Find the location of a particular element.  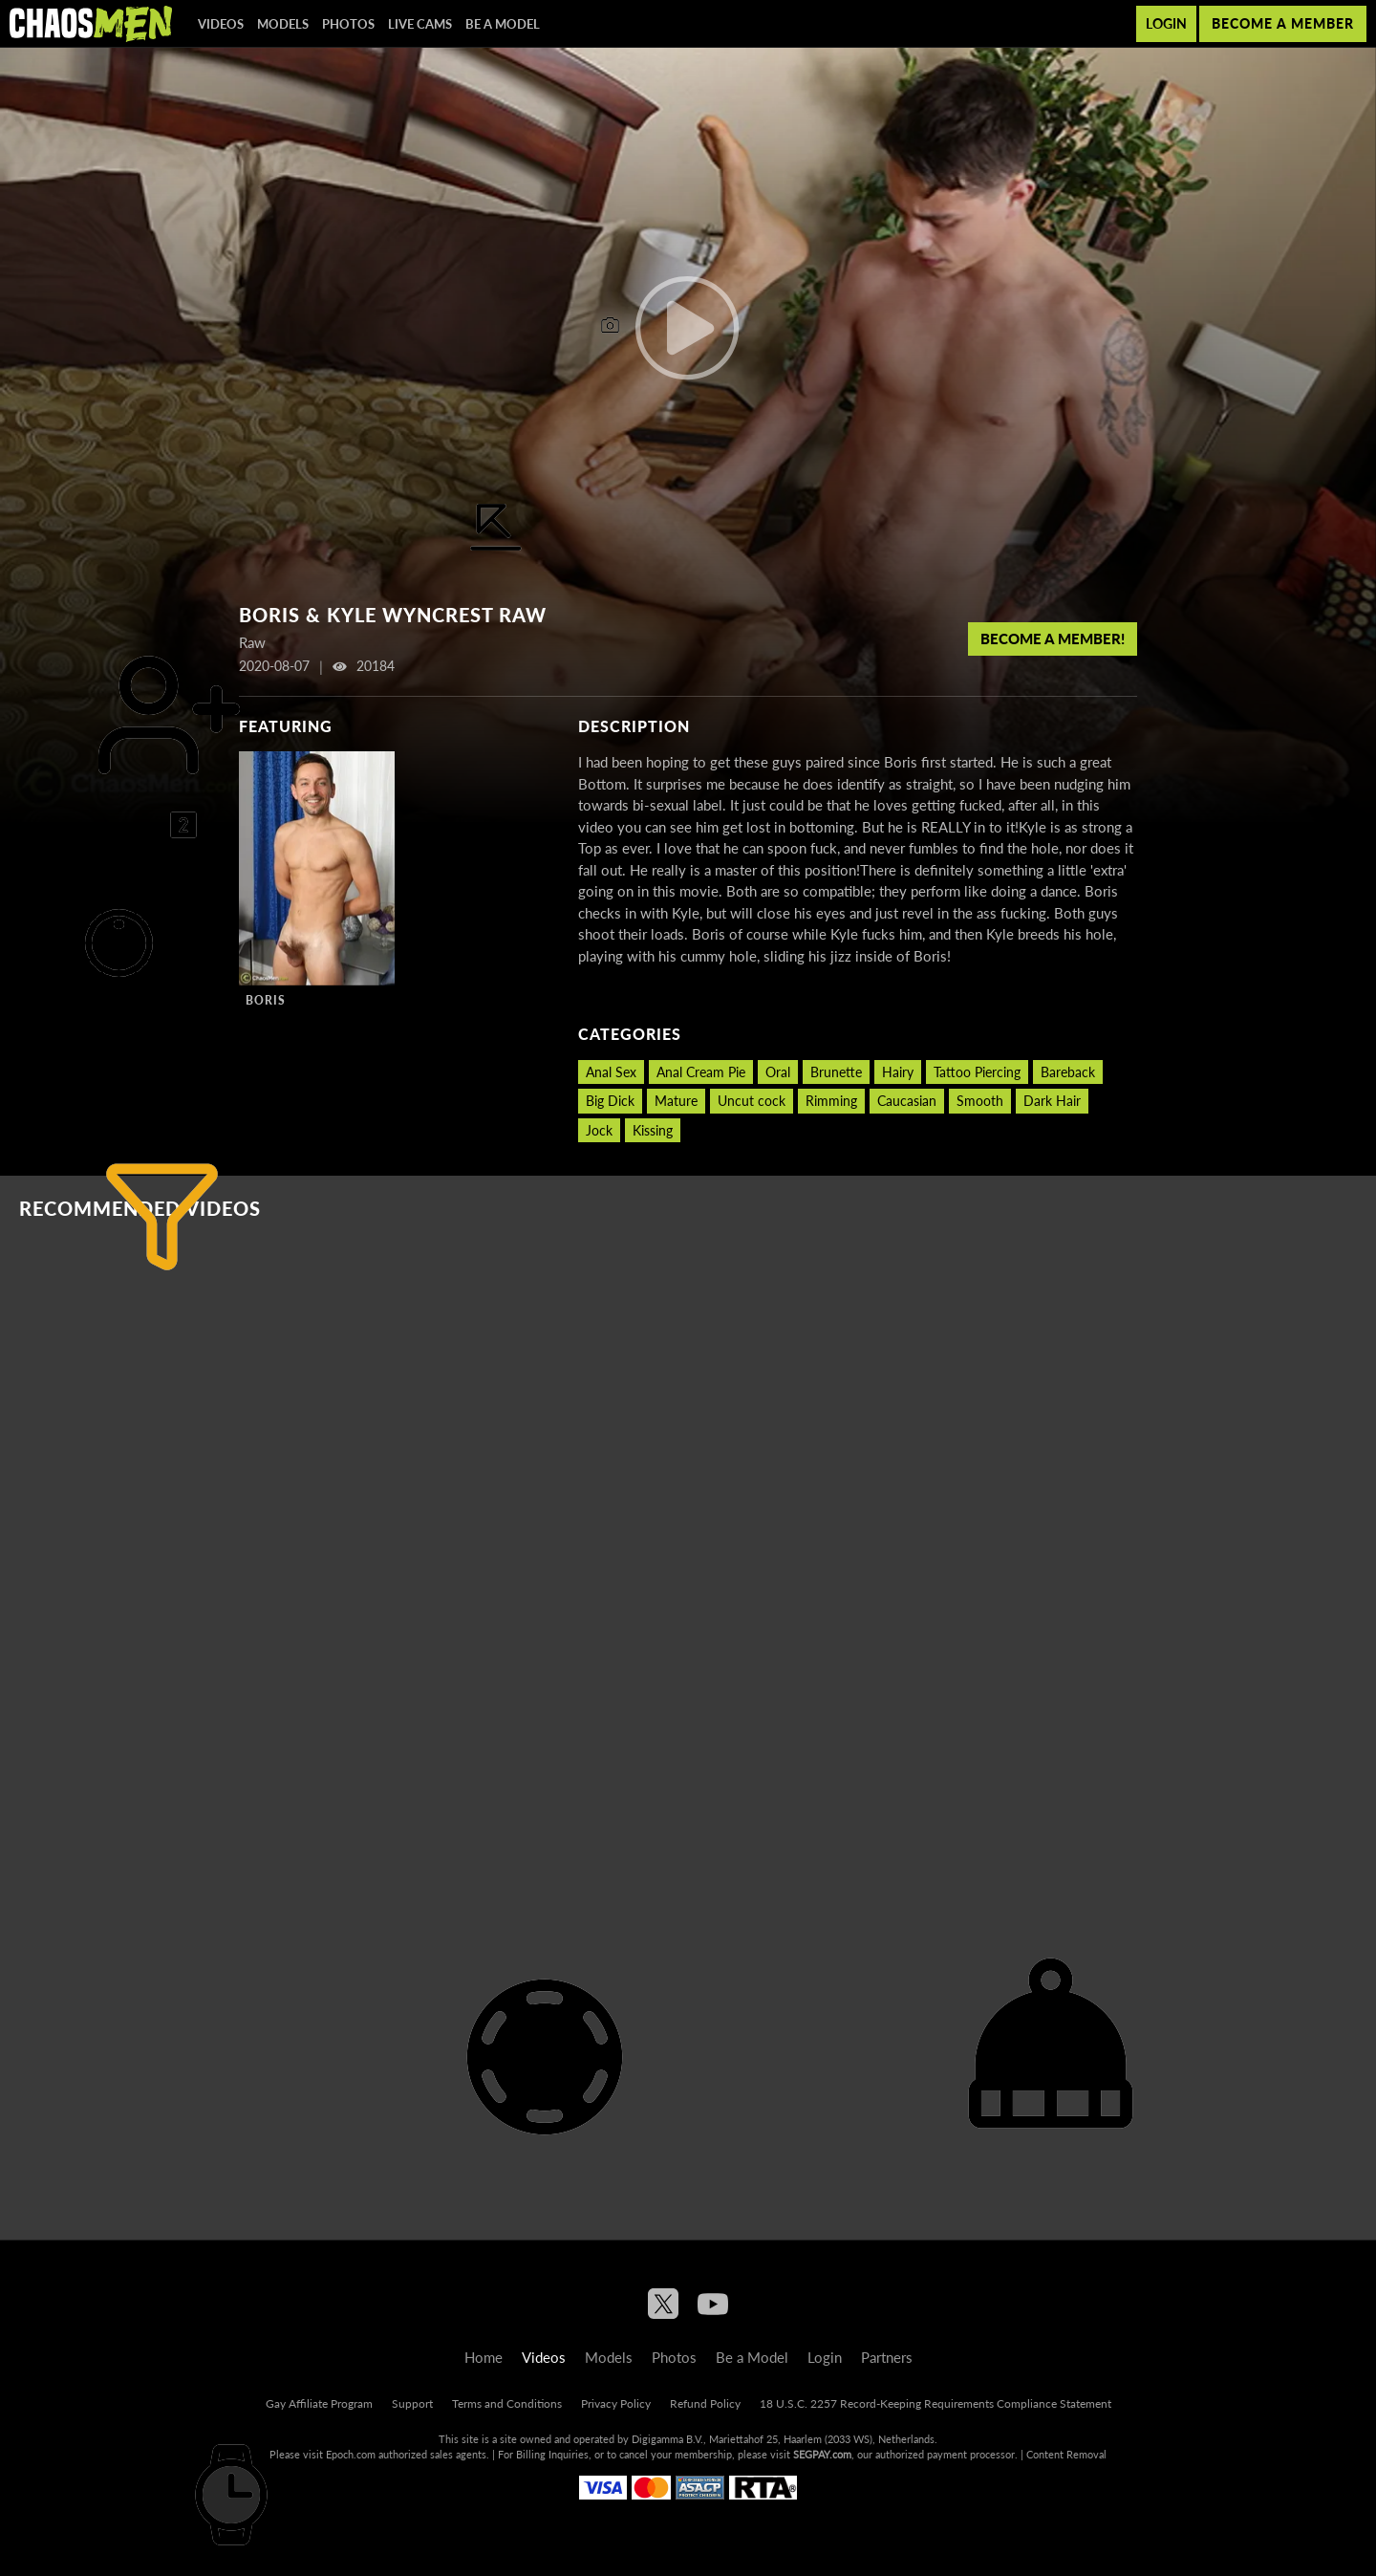

take a photo is located at coordinates (610, 325).